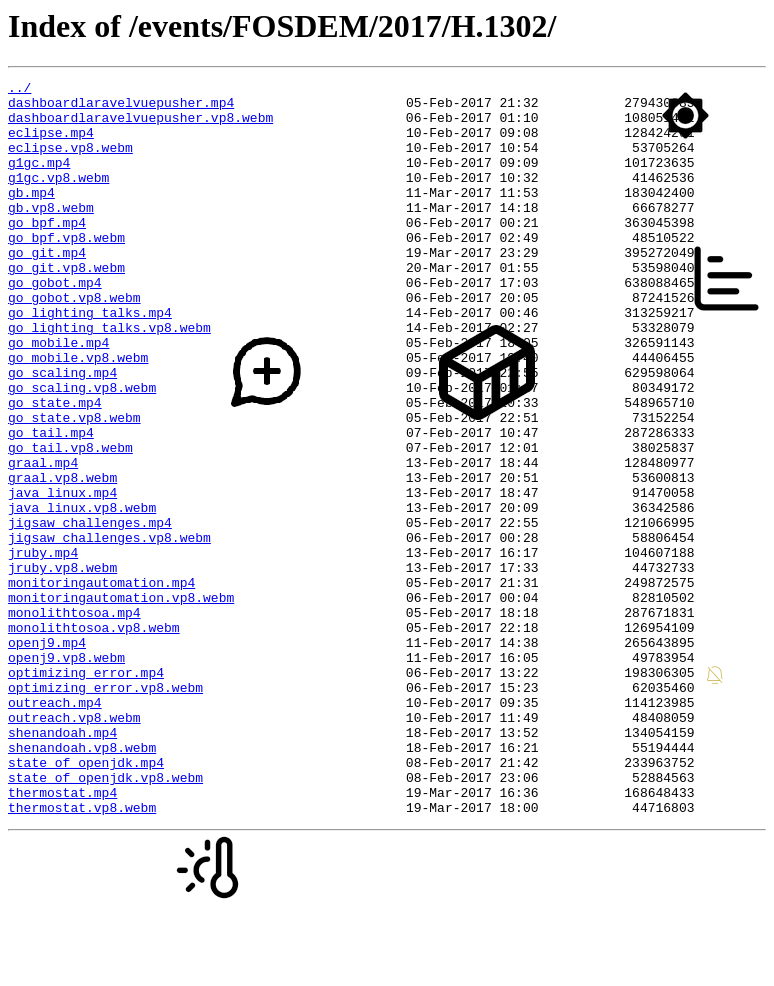 The width and height of the screenshot is (774, 986). Describe the element at coordinates (715, 675) in the screenshot. I see `mute notifications` at that location.